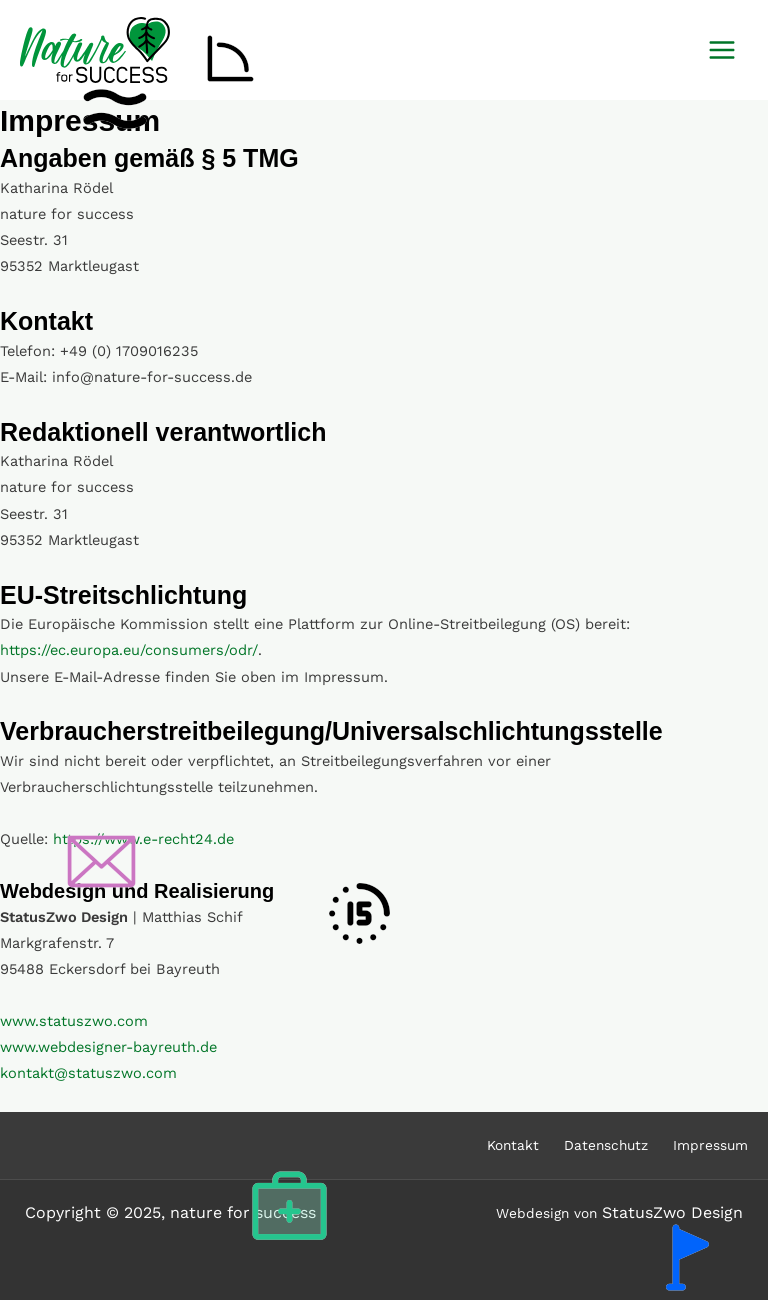  What do you see at coordinates (230, 58) in the screenshot?
I see `view production possibility frontier chart` at bounding box center [230, 58].